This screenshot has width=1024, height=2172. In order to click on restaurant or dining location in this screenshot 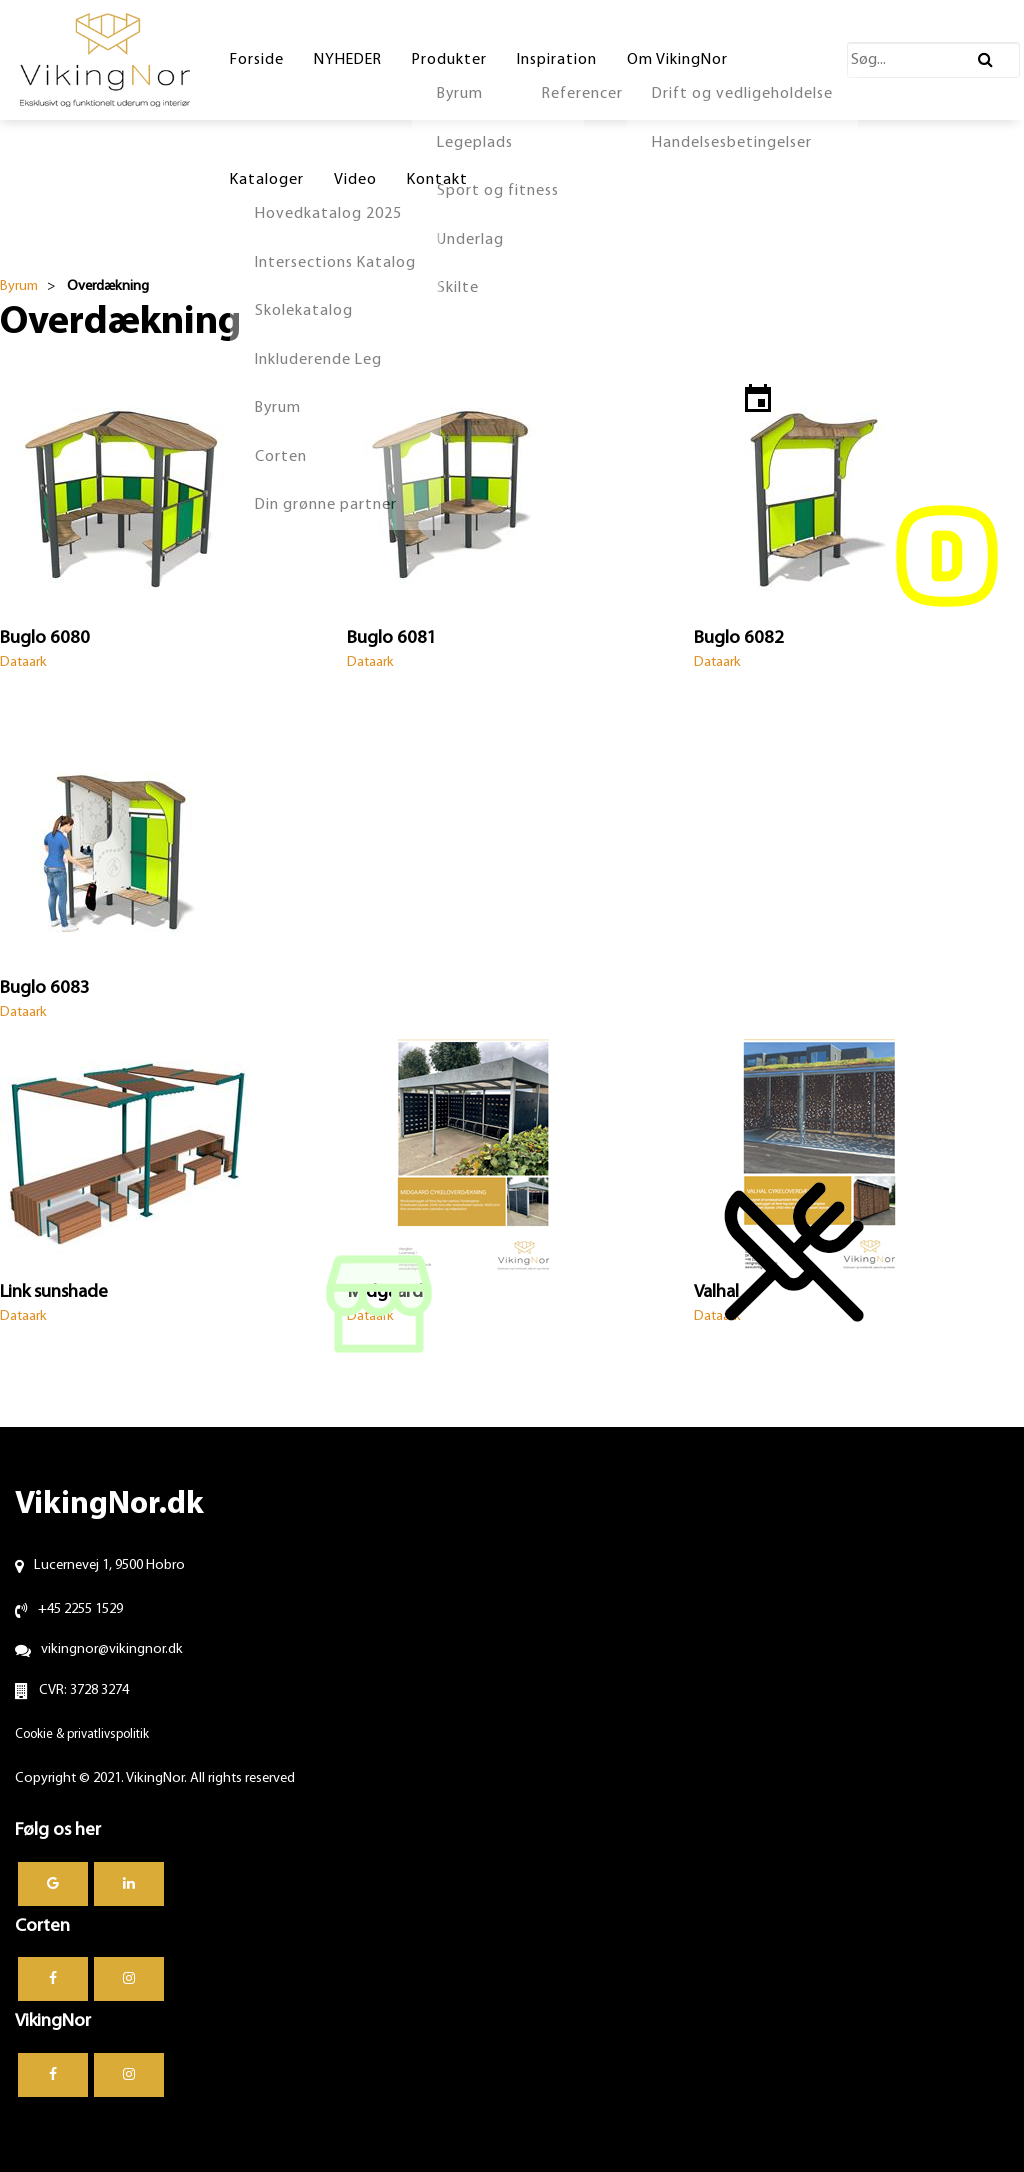, I will do `click(794, 1252)`.